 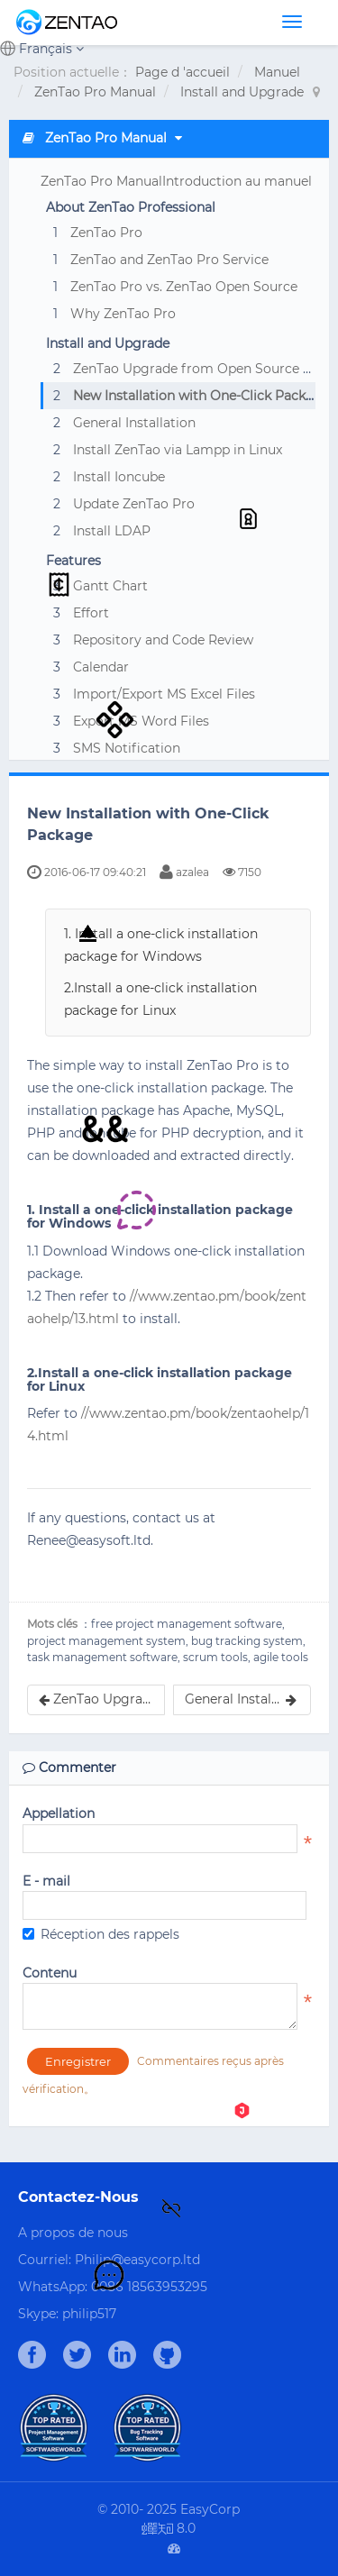 What do you see at coordinates (242, 2110) in the screenshot?
I see `indicates items or categories starting with the letter J` at bounding box center [242, 2110].